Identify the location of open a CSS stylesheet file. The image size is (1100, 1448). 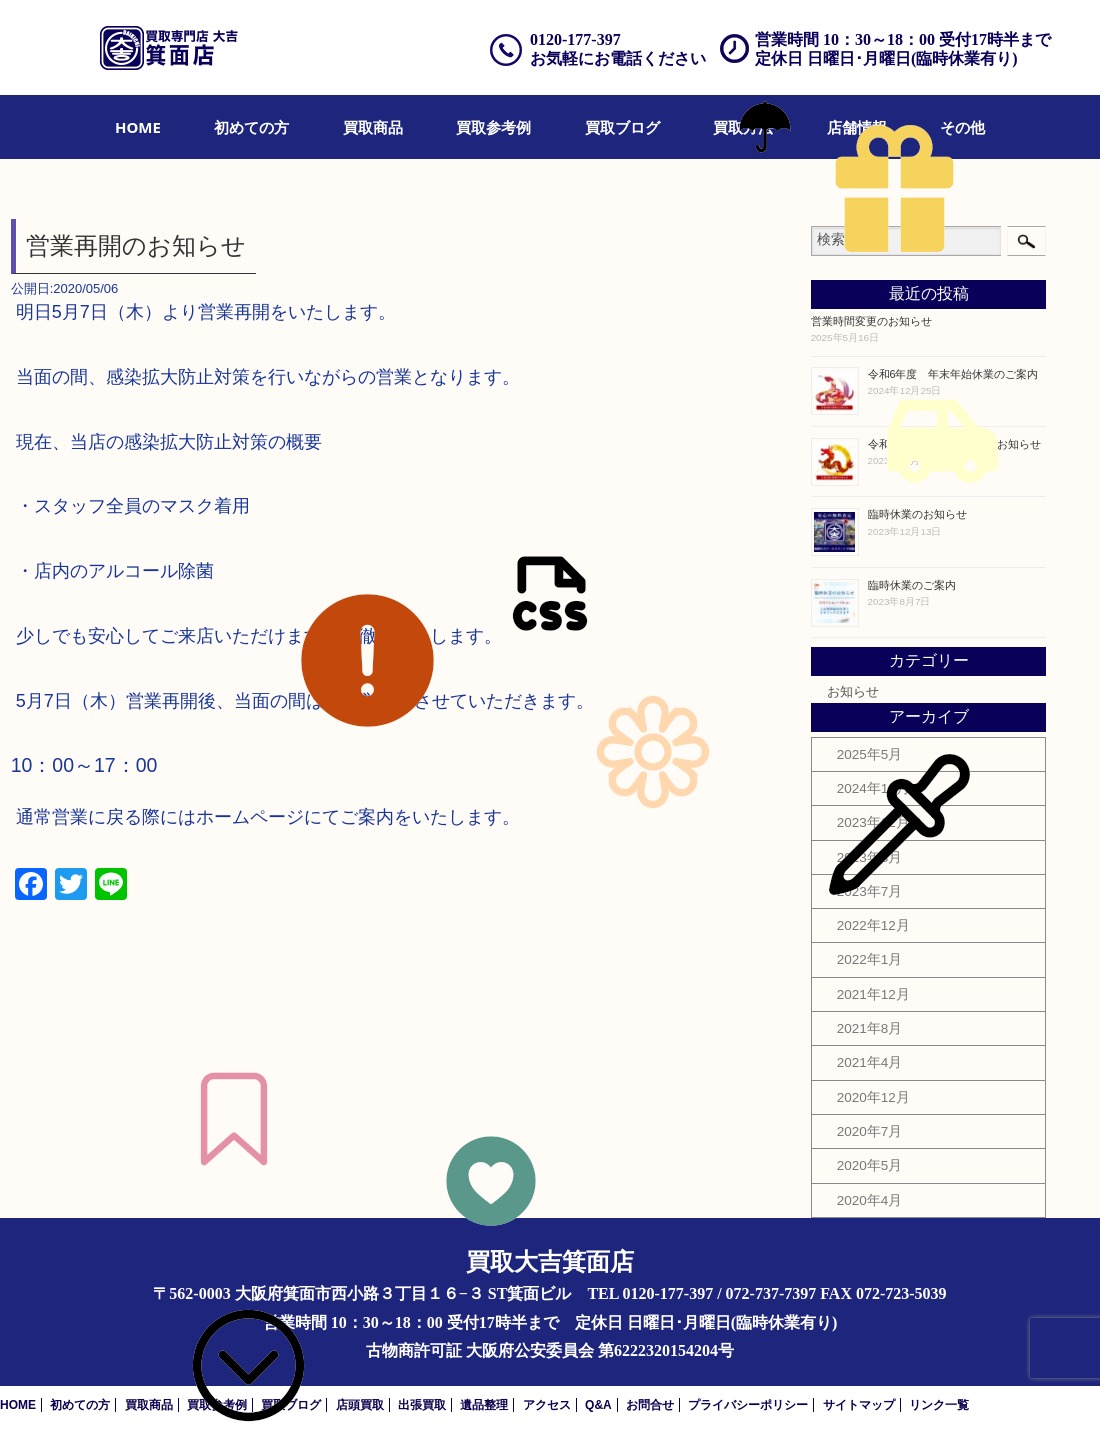
(551, 596).